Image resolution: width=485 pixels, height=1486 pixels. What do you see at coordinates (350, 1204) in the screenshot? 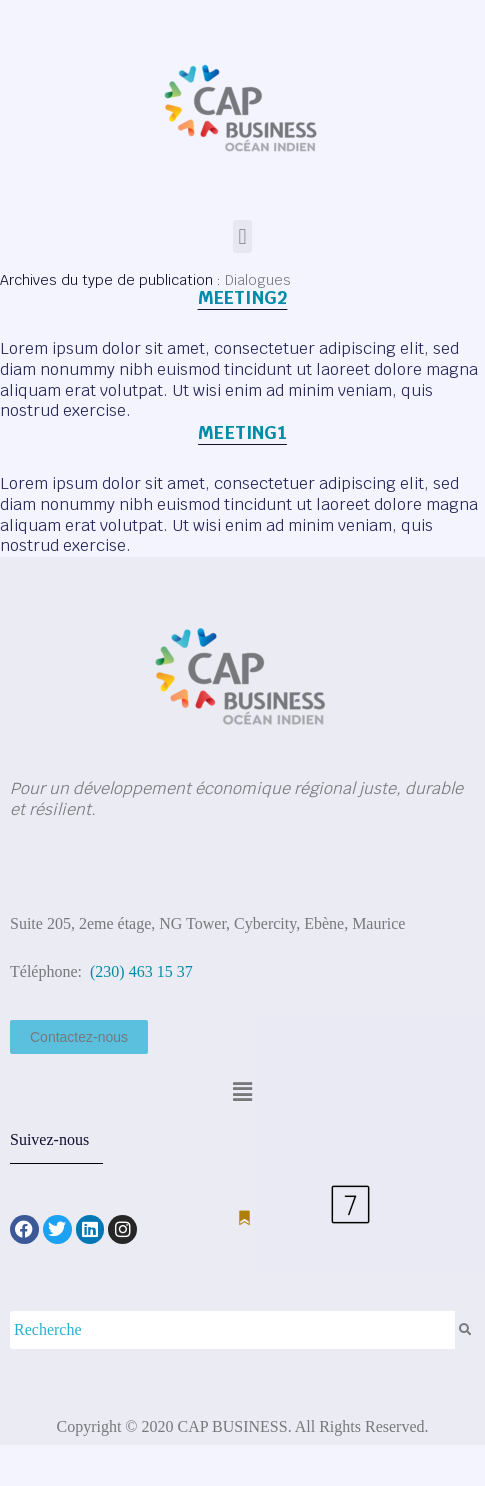
I see `select or input the number seven` at bounding box center [350, 1204].